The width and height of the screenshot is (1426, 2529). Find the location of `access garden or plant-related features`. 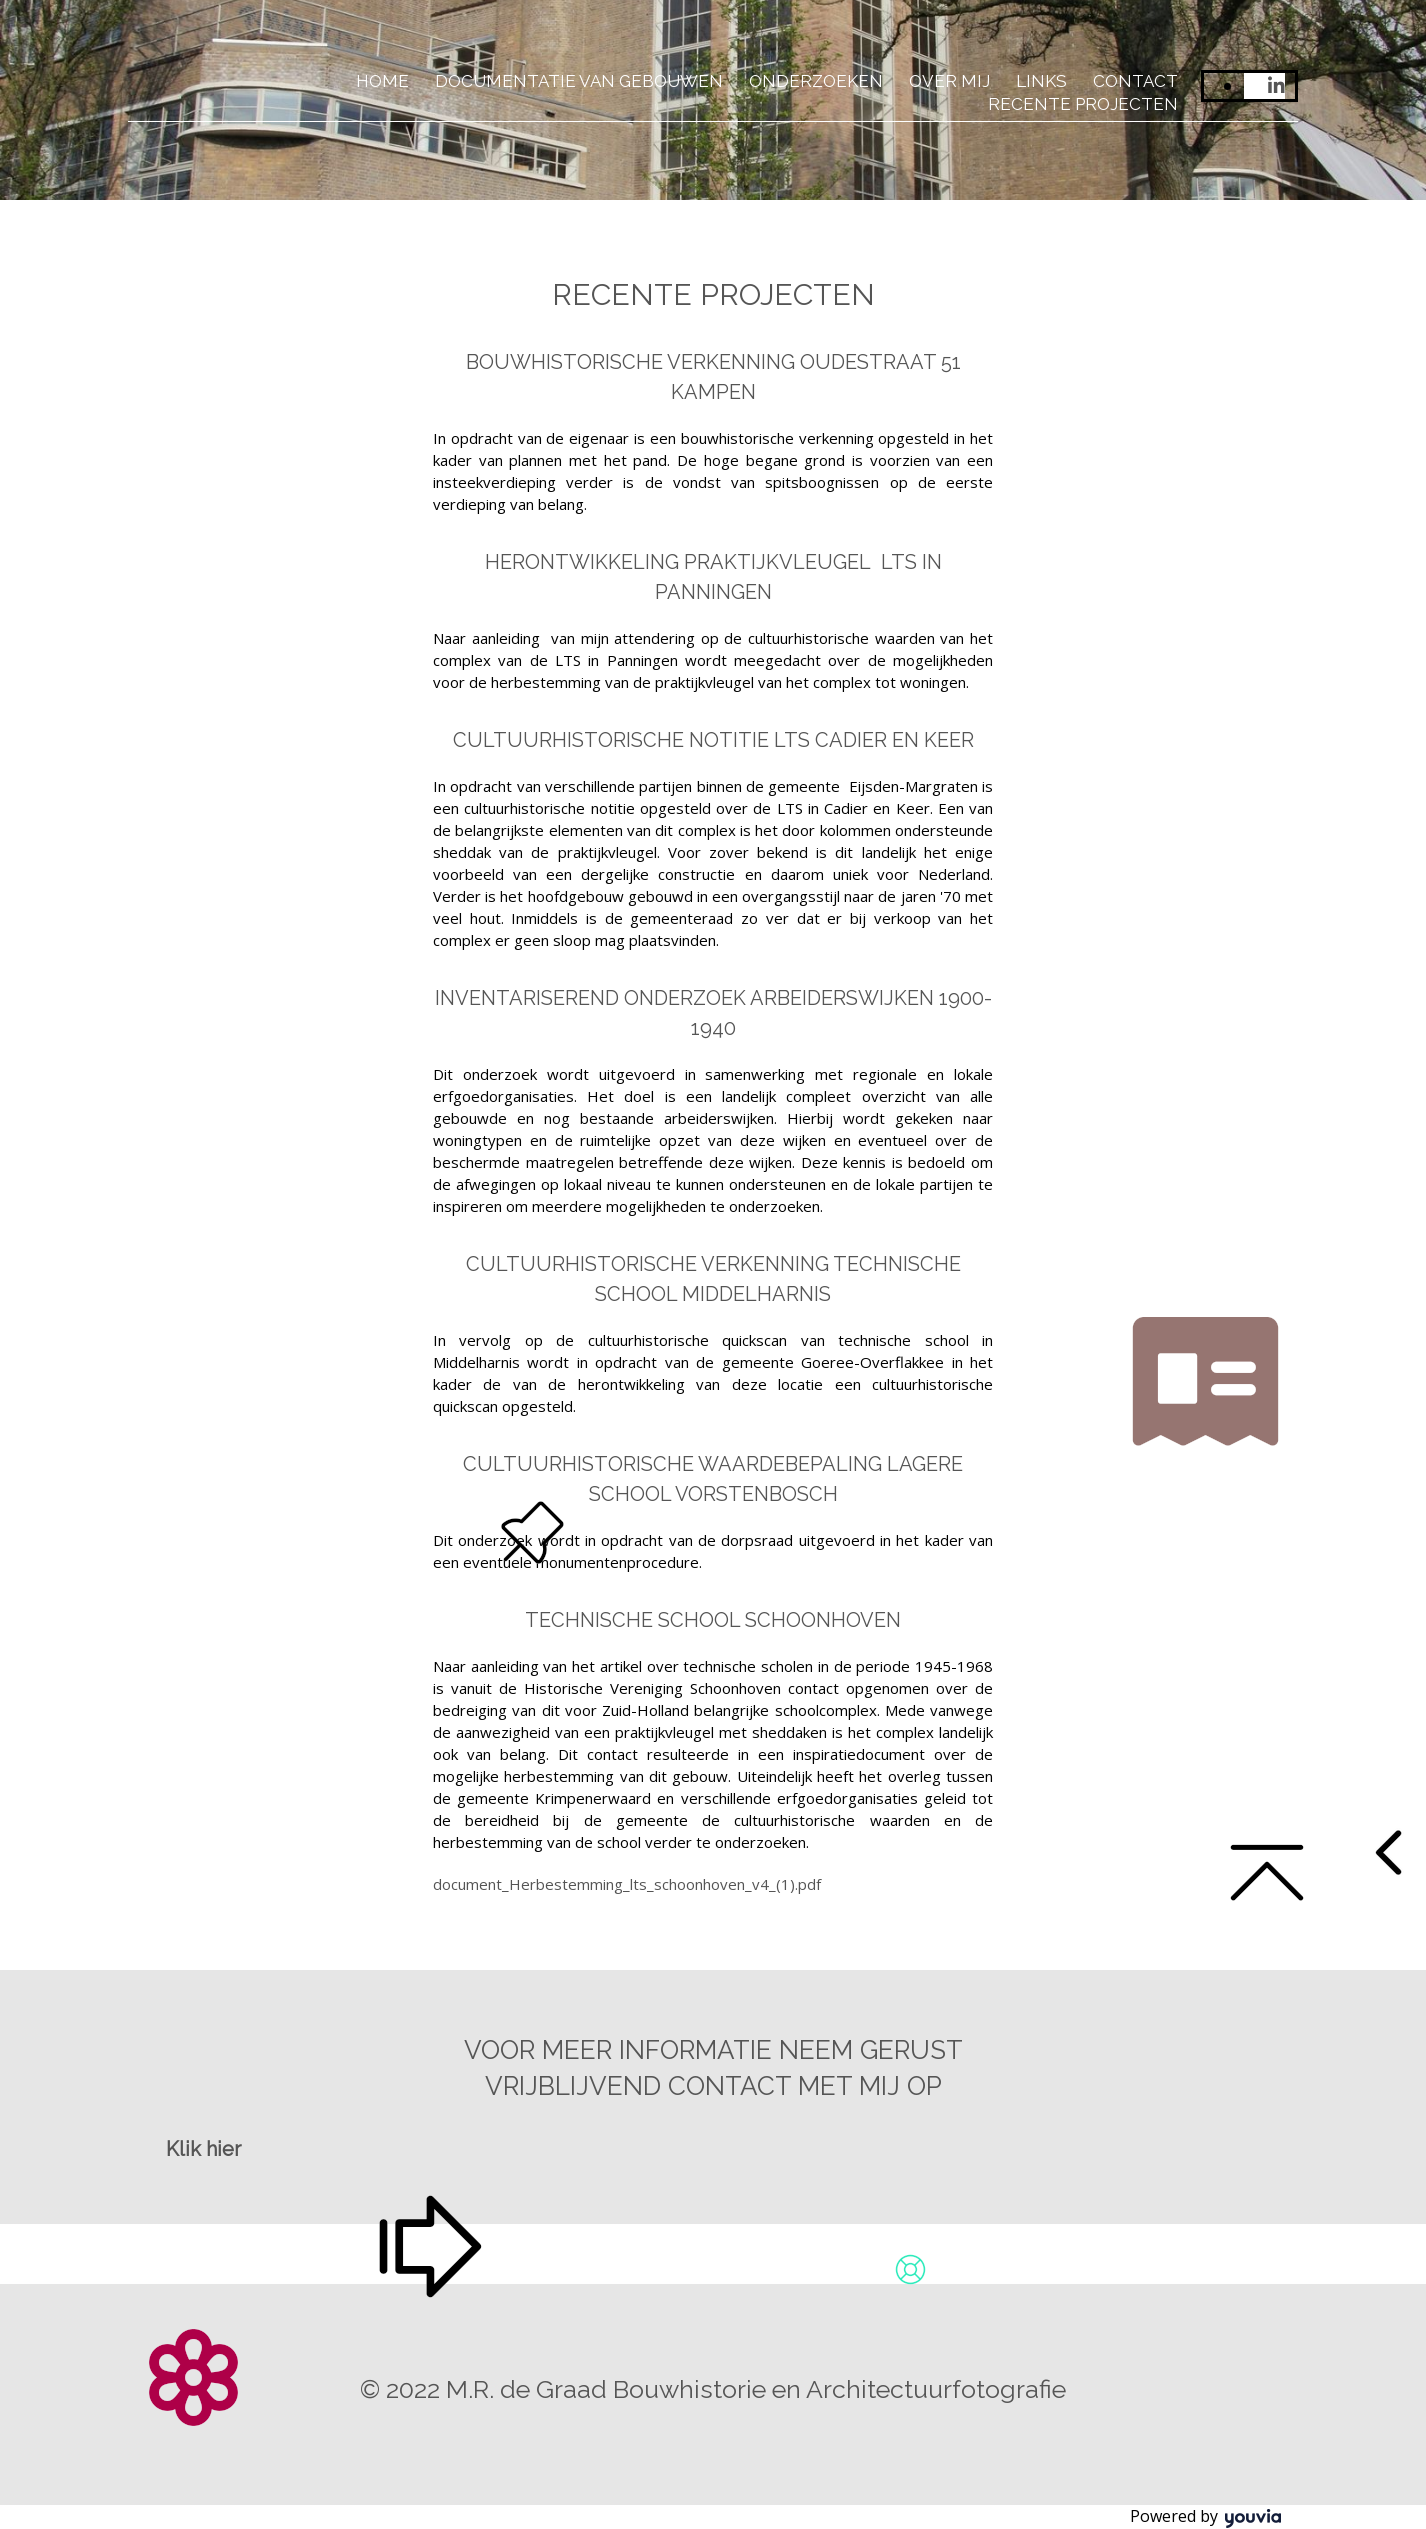

access garden or plant-related features is located at coordinates (193, 2377).